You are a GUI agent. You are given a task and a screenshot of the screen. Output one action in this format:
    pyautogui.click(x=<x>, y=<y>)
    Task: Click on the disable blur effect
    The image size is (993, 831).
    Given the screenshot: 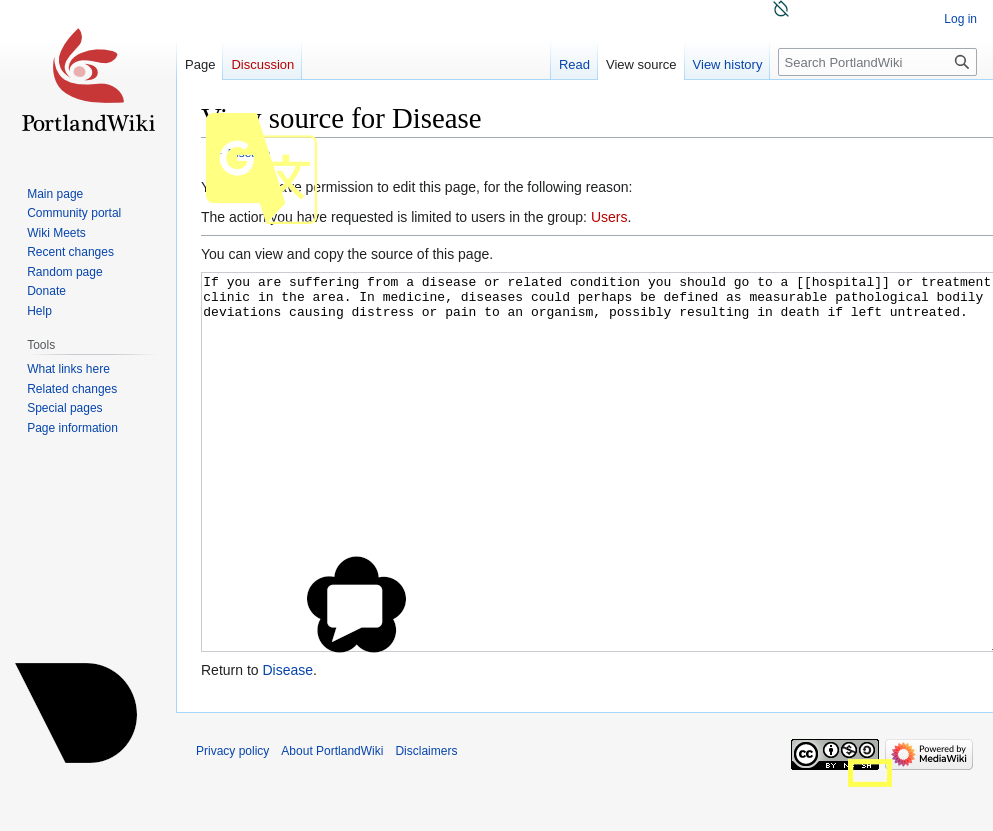 What is the action you would take?
    pyautogui.click(x=781, y=9)
    